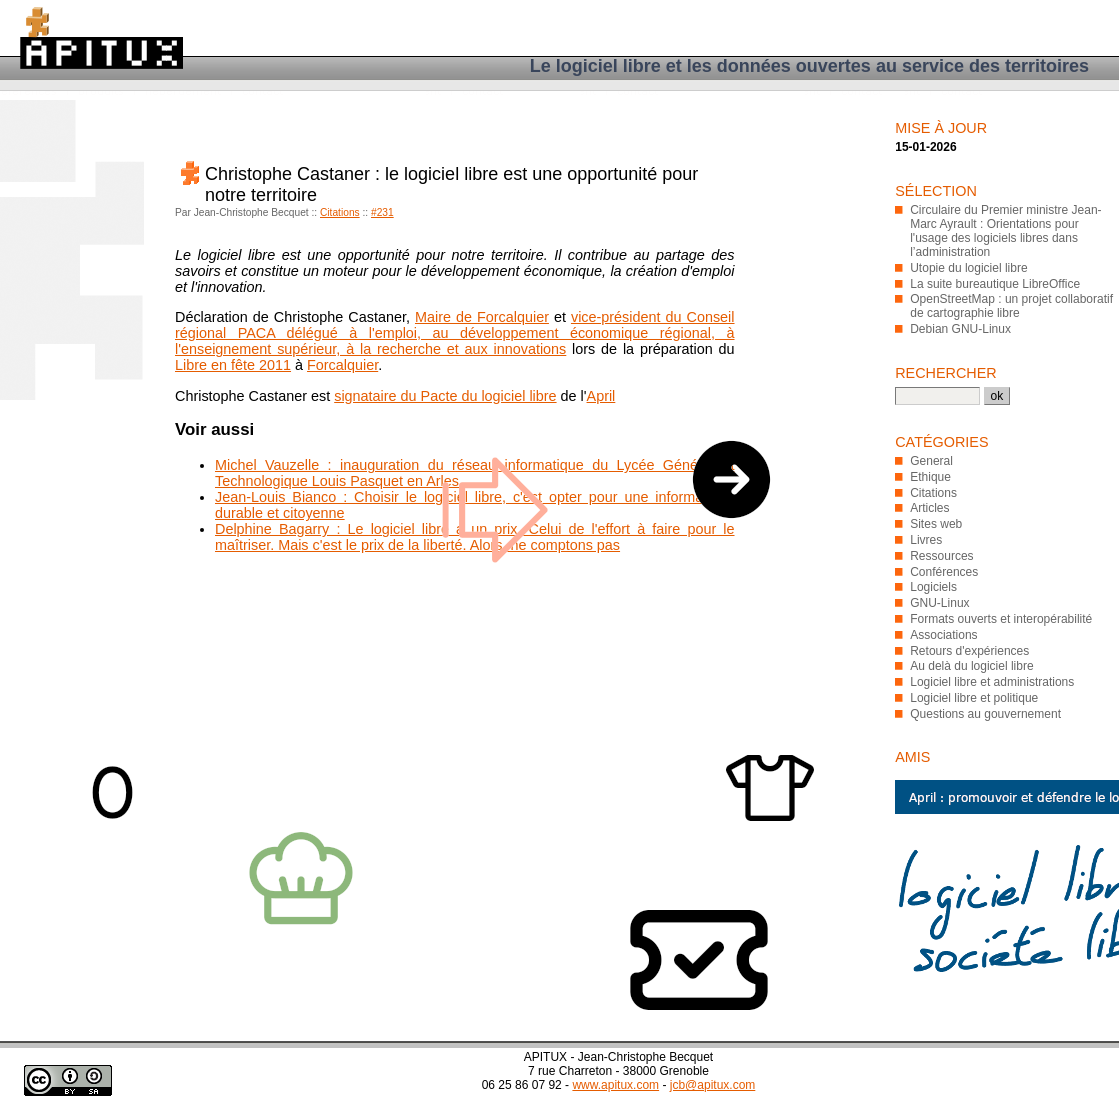  Describe the element at coordinates (731, 479) in the screenshot. I see `proceed to the next step` at that location.